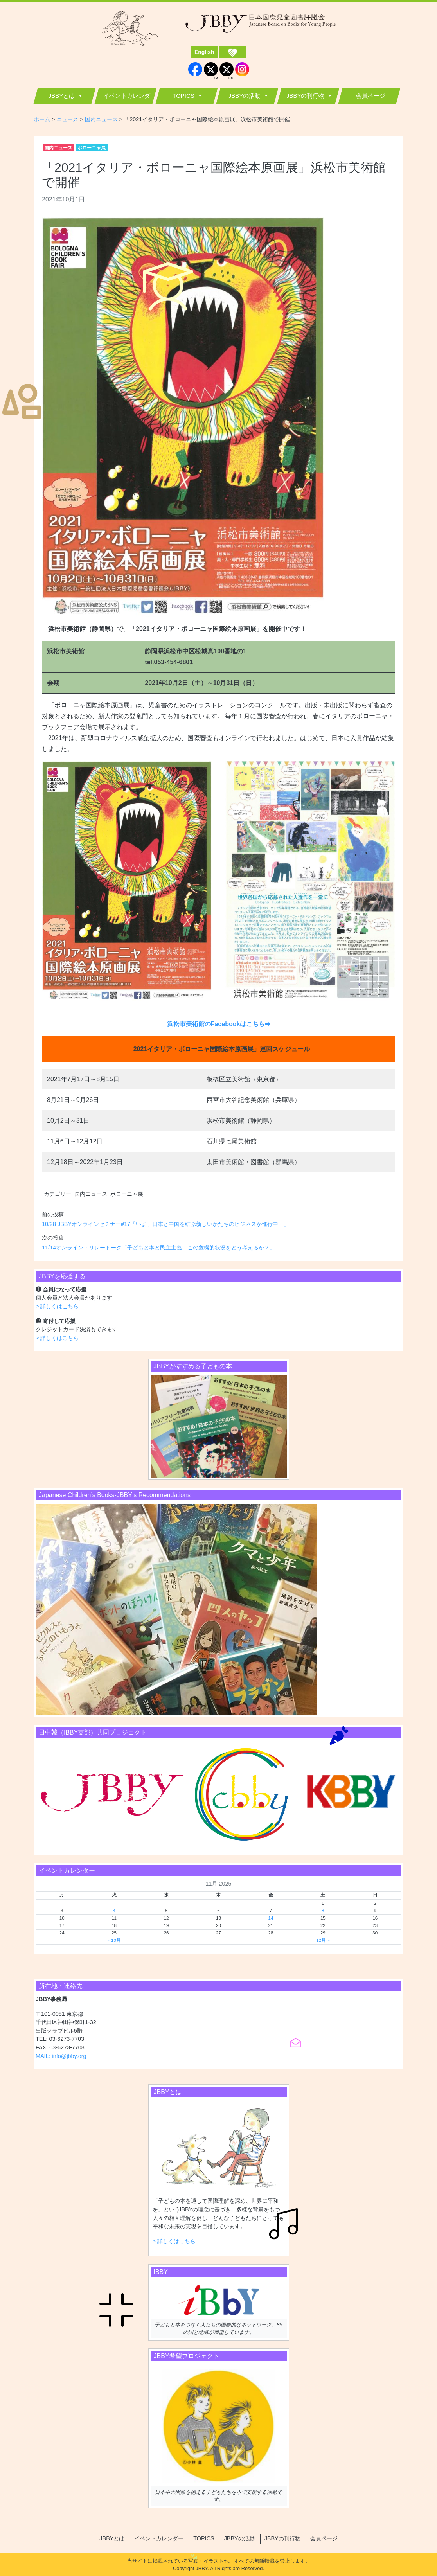 Image resolution: width=437 pixels, height=2576 pixels. Describe the element at coordinates (22, 403) in the screenshot. I see `access shape tools or drawing options` at that location.